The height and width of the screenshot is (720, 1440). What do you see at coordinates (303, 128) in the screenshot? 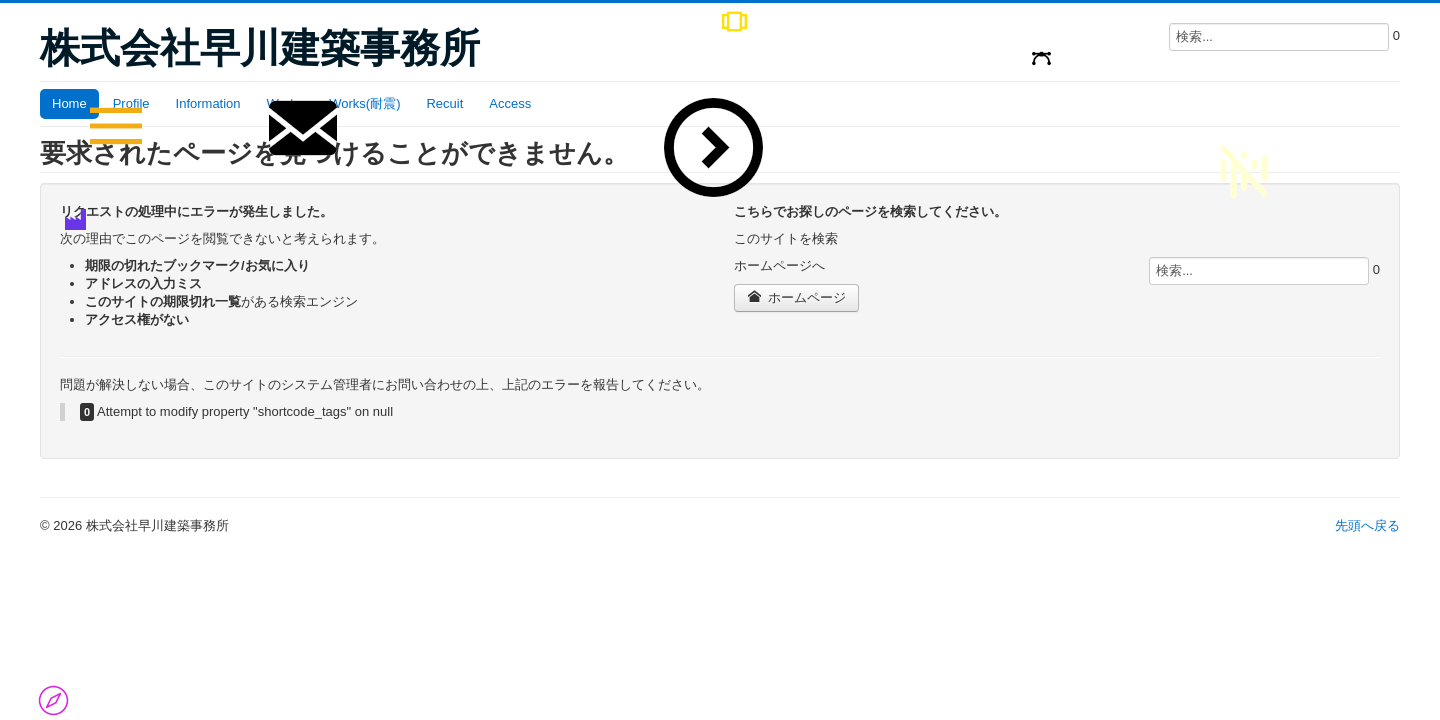
I see `open your inbox` at bounding box center [303, 128].